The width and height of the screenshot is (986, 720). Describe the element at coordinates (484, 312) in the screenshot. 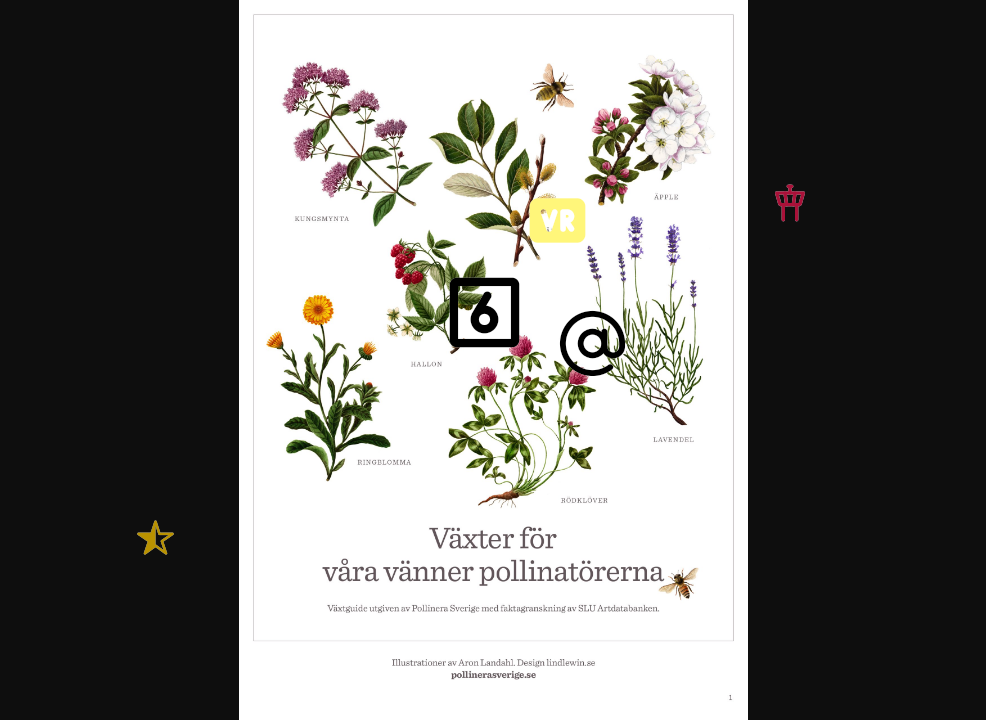

I see `select or input the number six` at that location.